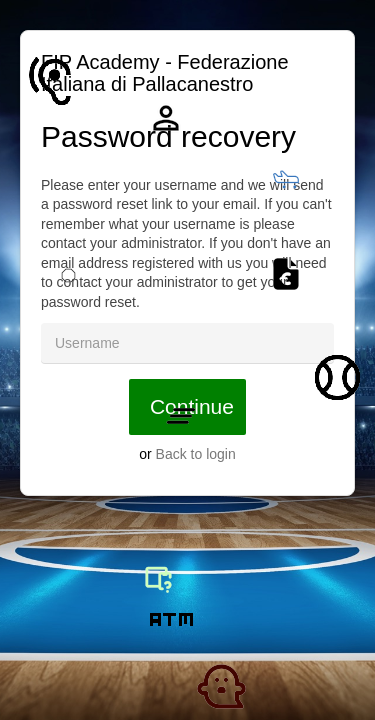  What do you see at coordinates (286, 179) in the screenshot?
I see `indicates flight is taxiing on runway` at bounding box center [286, 179].